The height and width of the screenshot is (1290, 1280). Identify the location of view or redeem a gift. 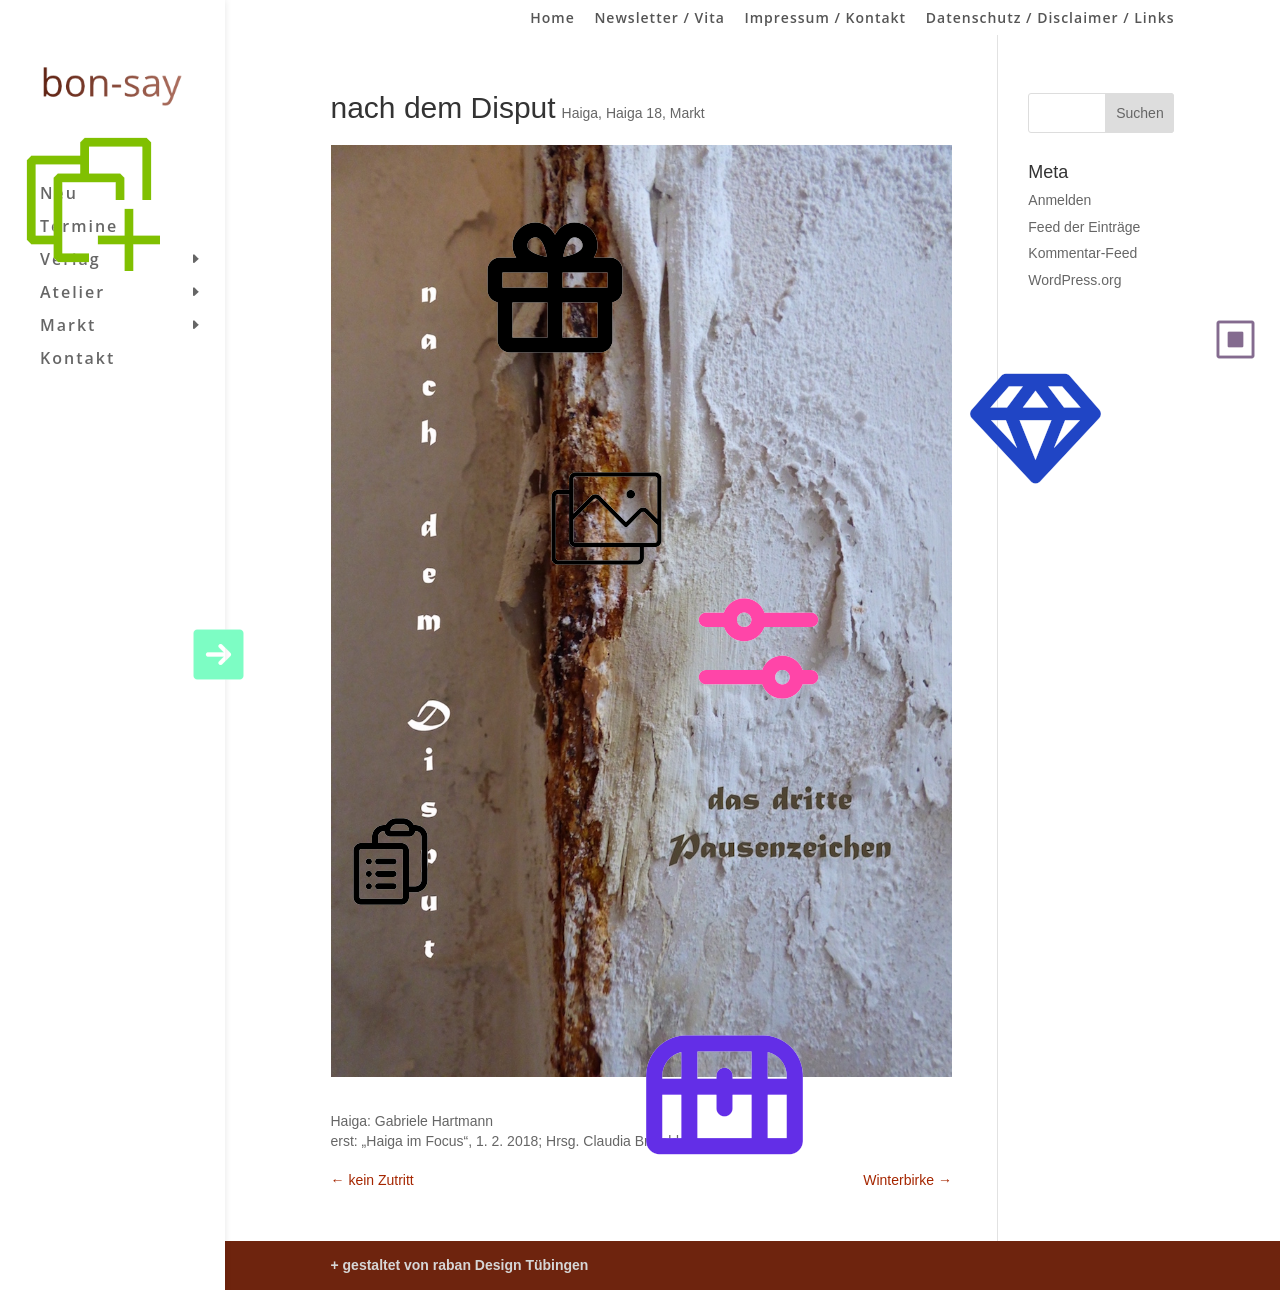
(555, 295).